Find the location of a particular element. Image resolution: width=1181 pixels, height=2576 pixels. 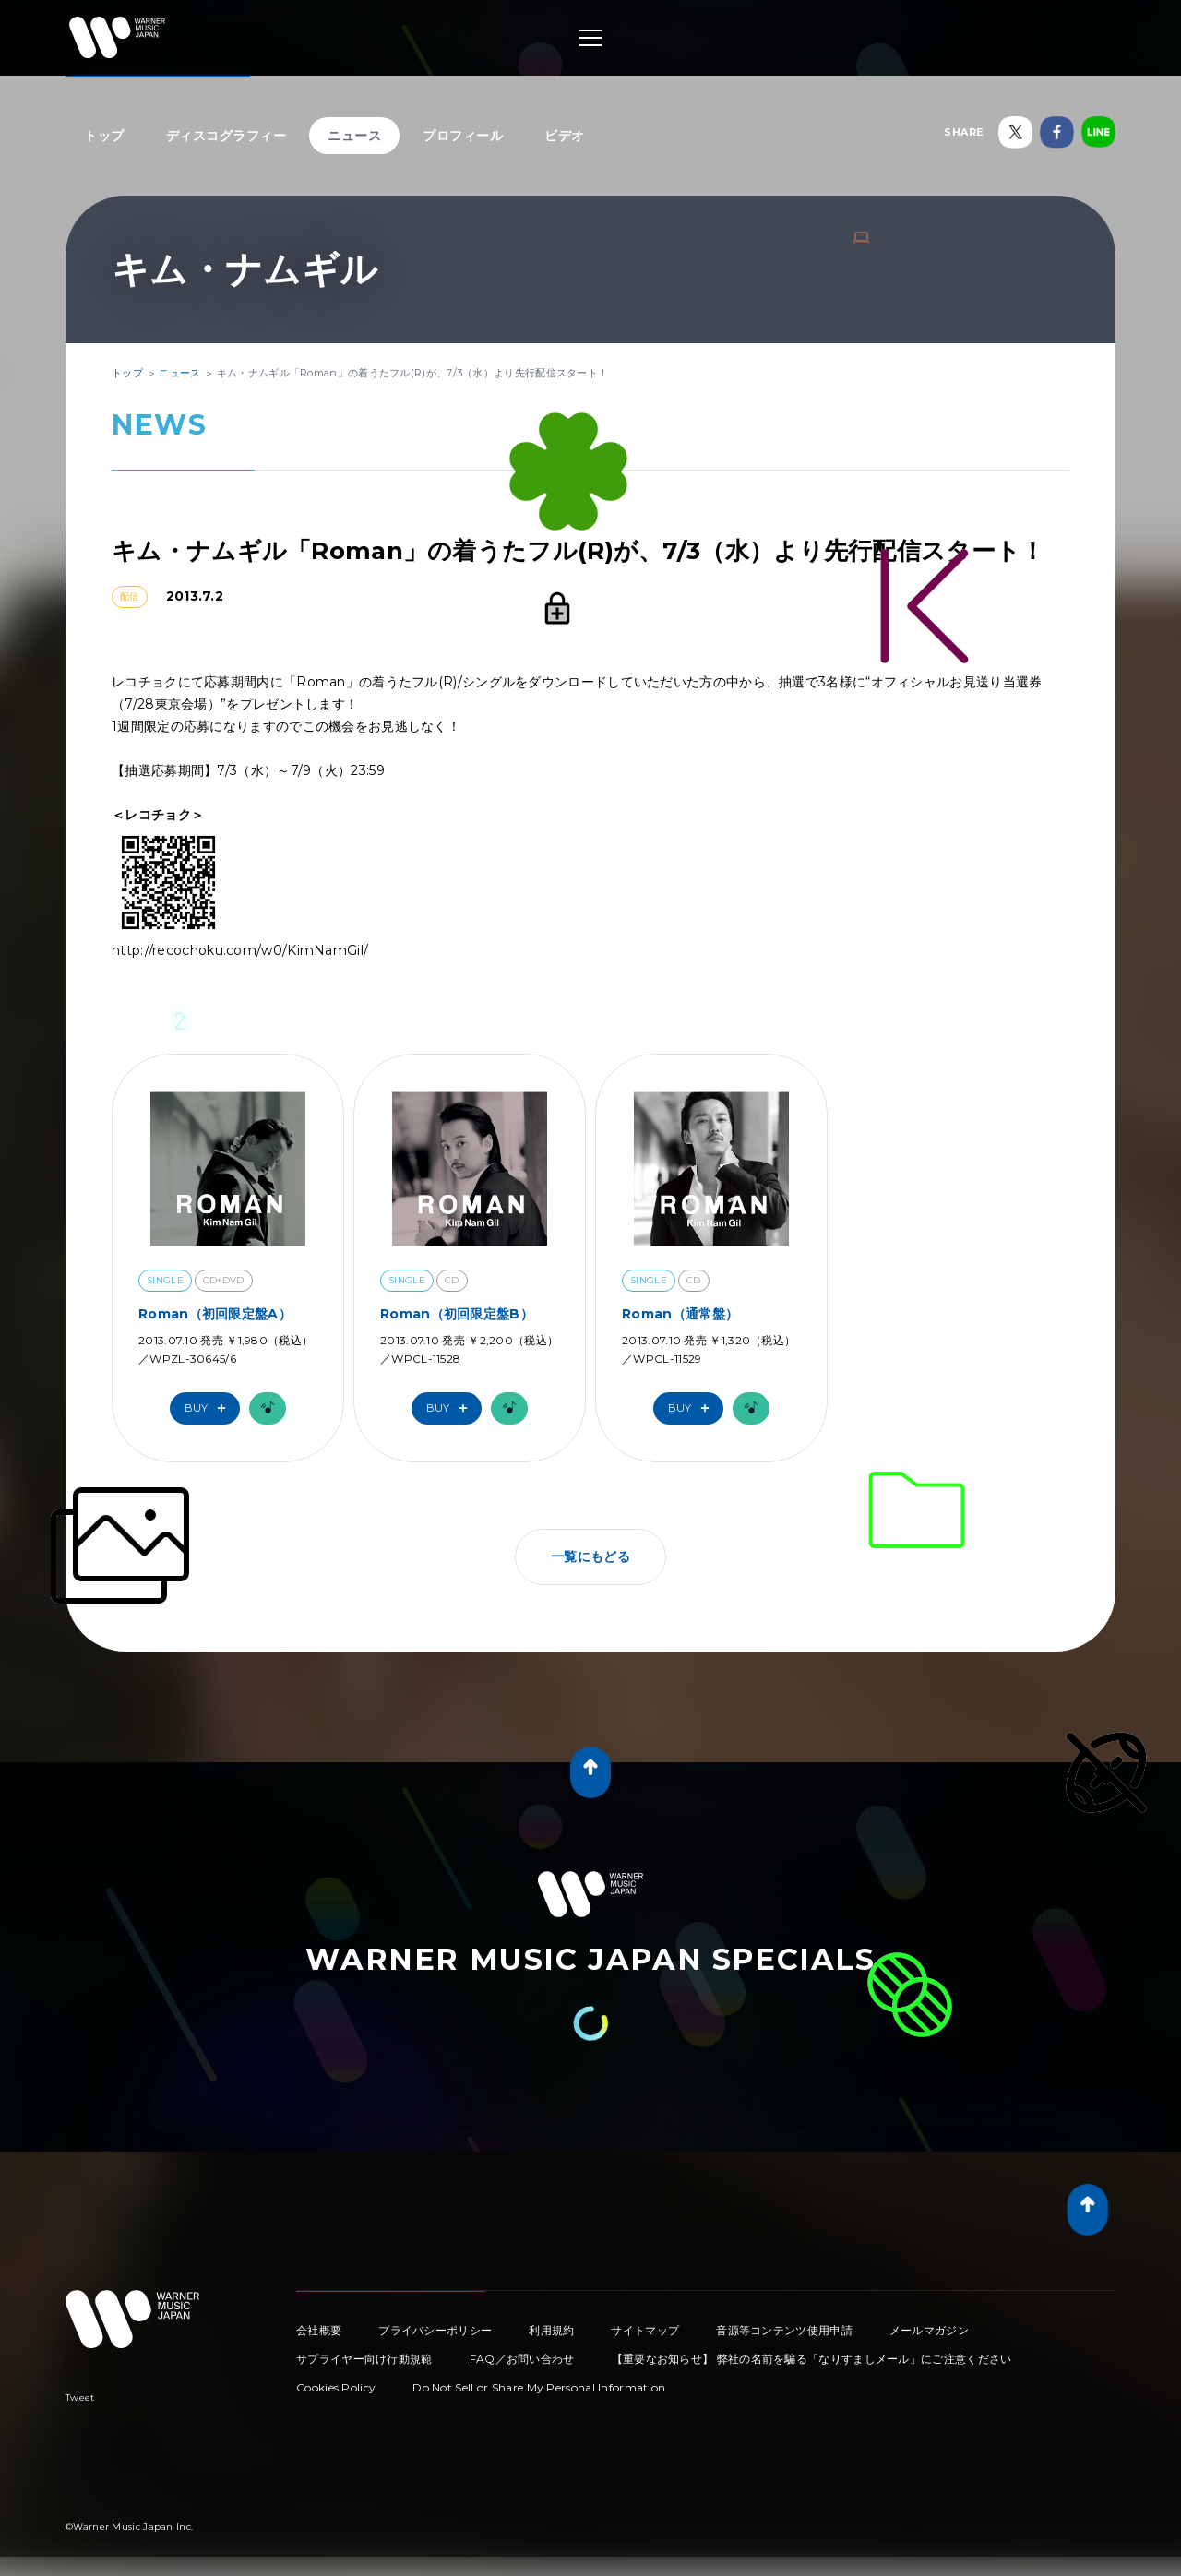

disable football notifications is located at coordinates (1106, 1772).